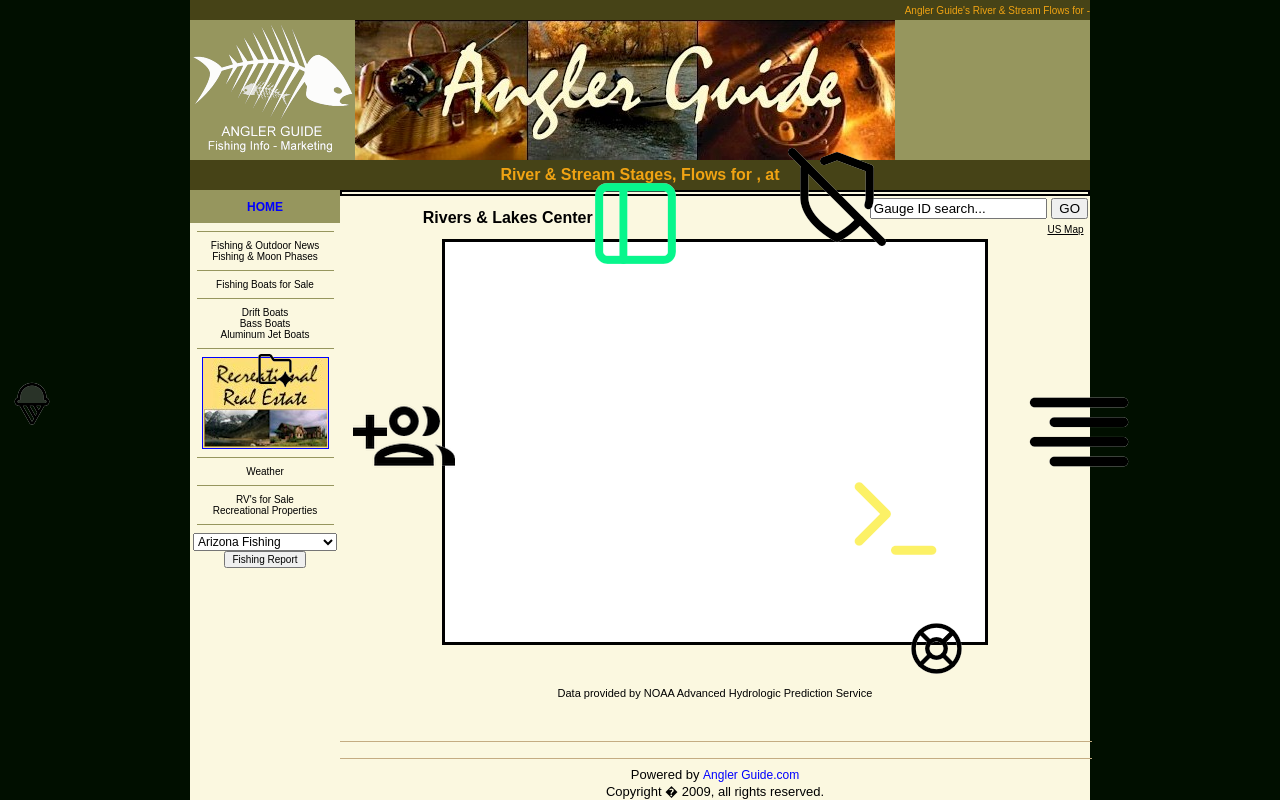  Describe the element at coordinates (32, 403) in the screenshot. I see `browse dessert or ice cream options` at that location.